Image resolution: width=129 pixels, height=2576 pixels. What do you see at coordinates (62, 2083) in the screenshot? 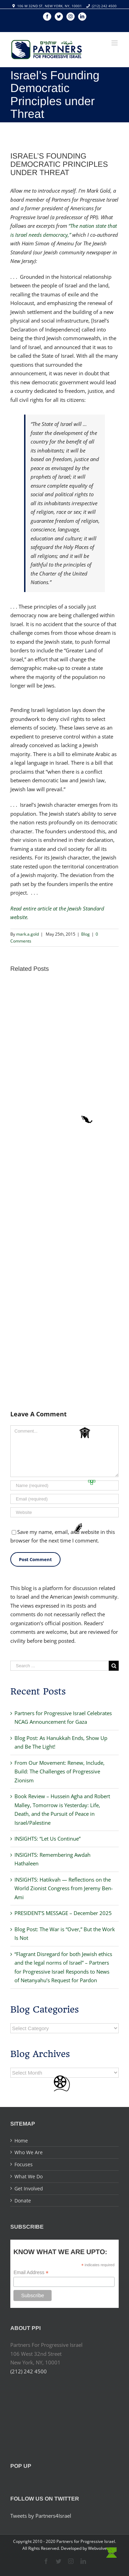
I see `access video or film content` at bounding box center [62, 2083].